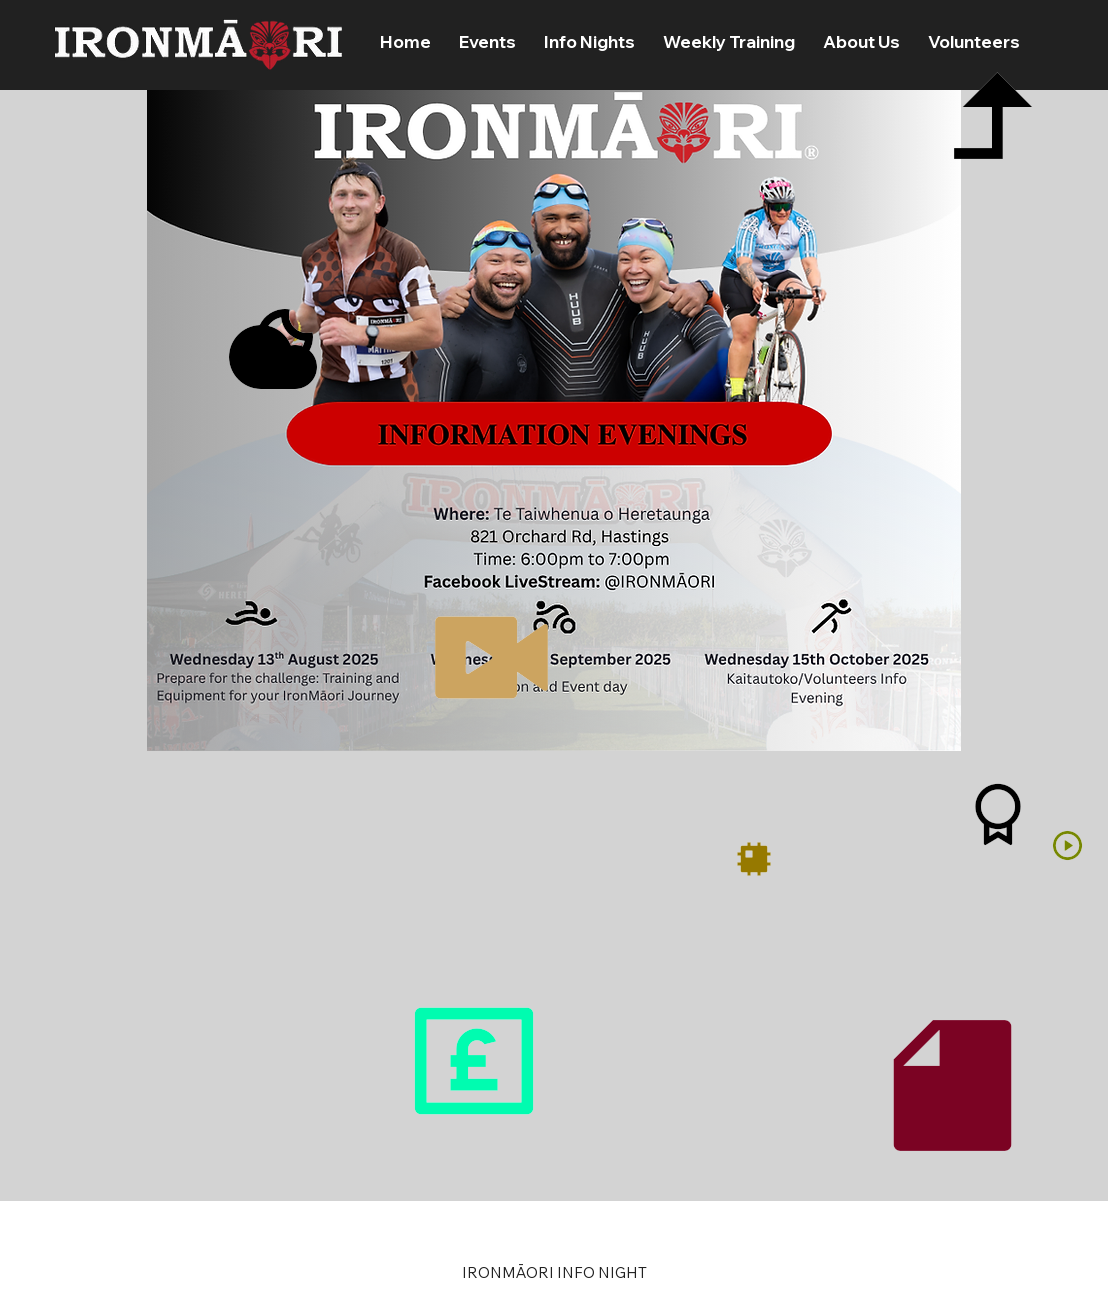 This screenshot has height=1289, width=1108. I want to click on start a live video broadcast, so click(491, 657).